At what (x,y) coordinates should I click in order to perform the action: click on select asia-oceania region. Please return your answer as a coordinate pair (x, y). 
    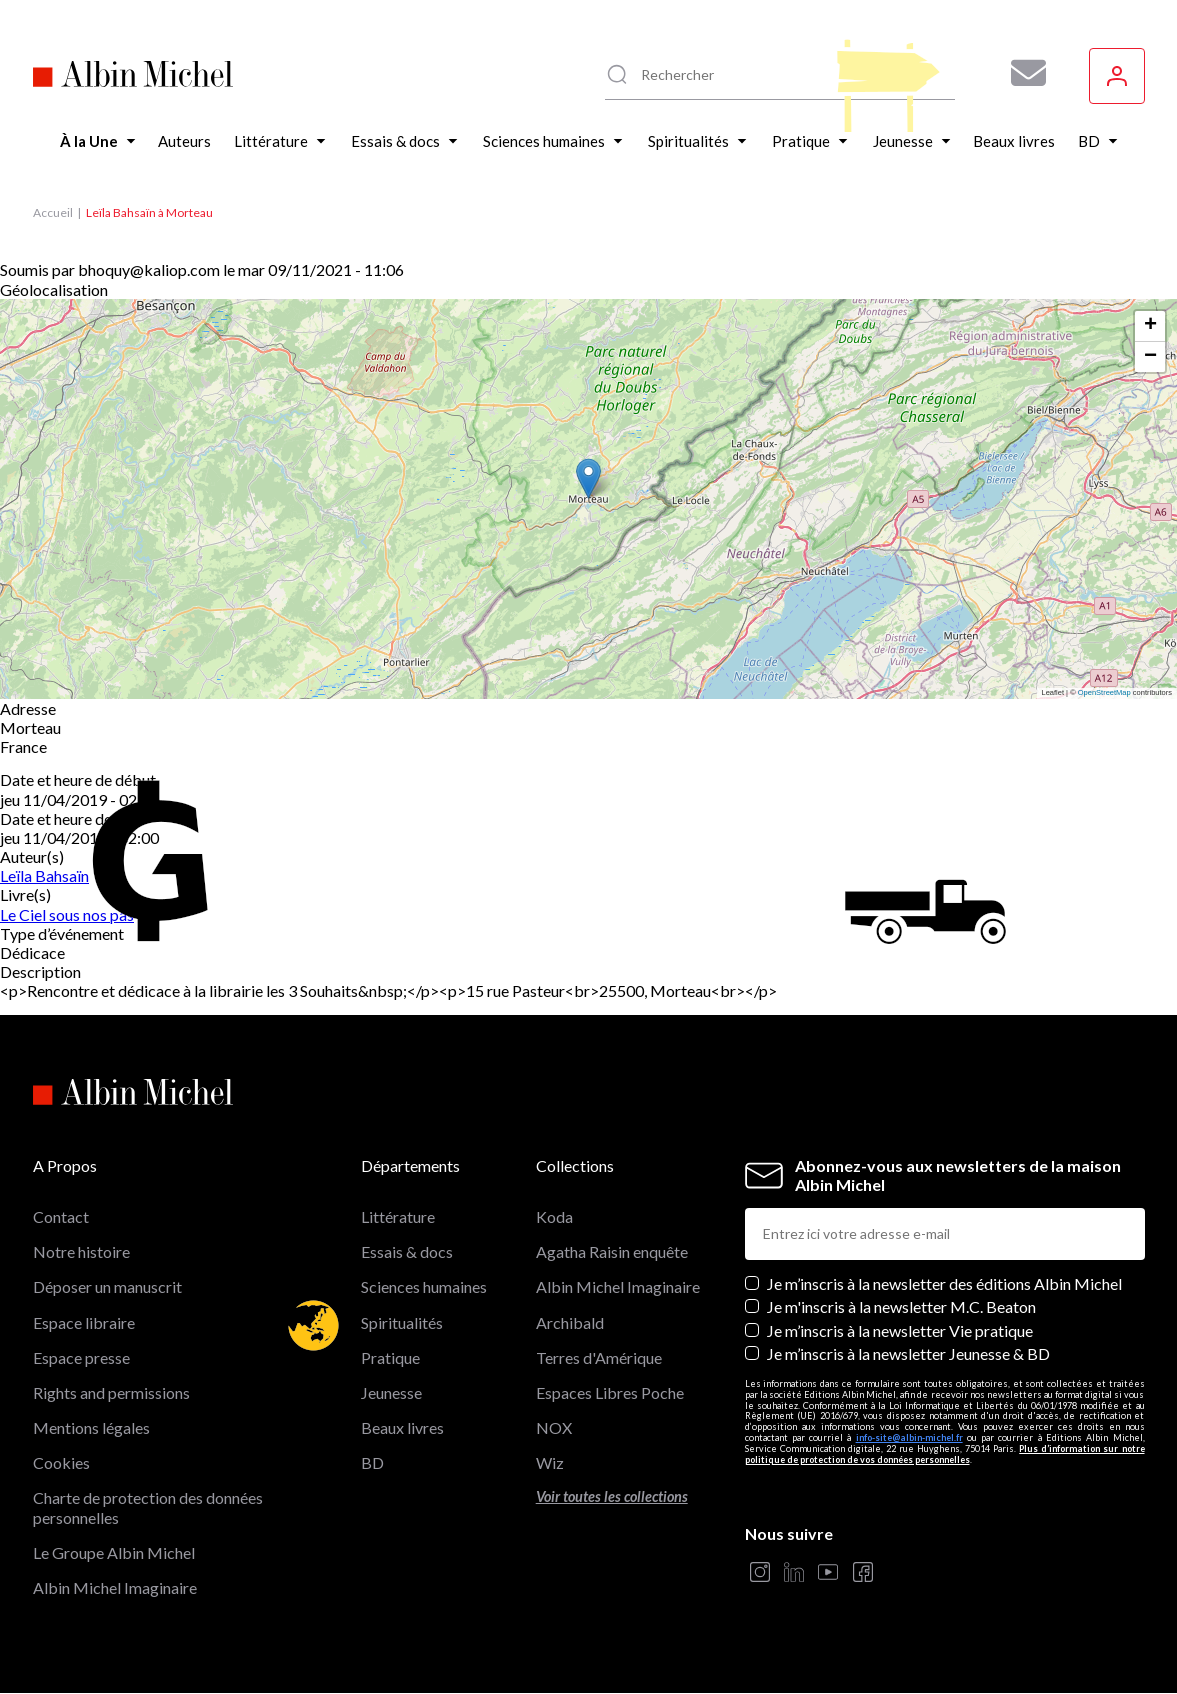
    Looking at the image, I should click on (313, 1325).